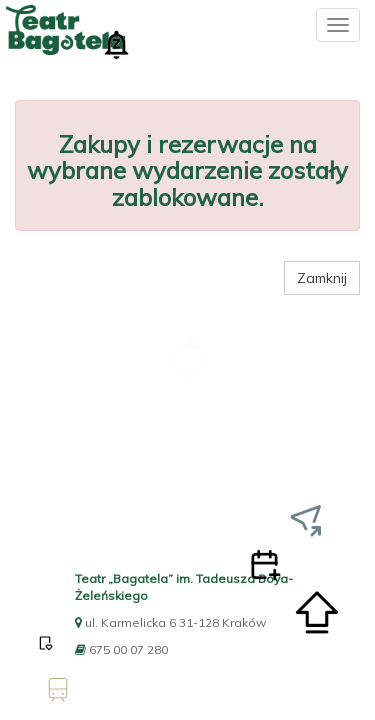 Image resolution: width=375 pixels, height=720 pixels. Describe the element at coordinates (317, 614) in the screenshot. I see `upload a file or document` at that location.